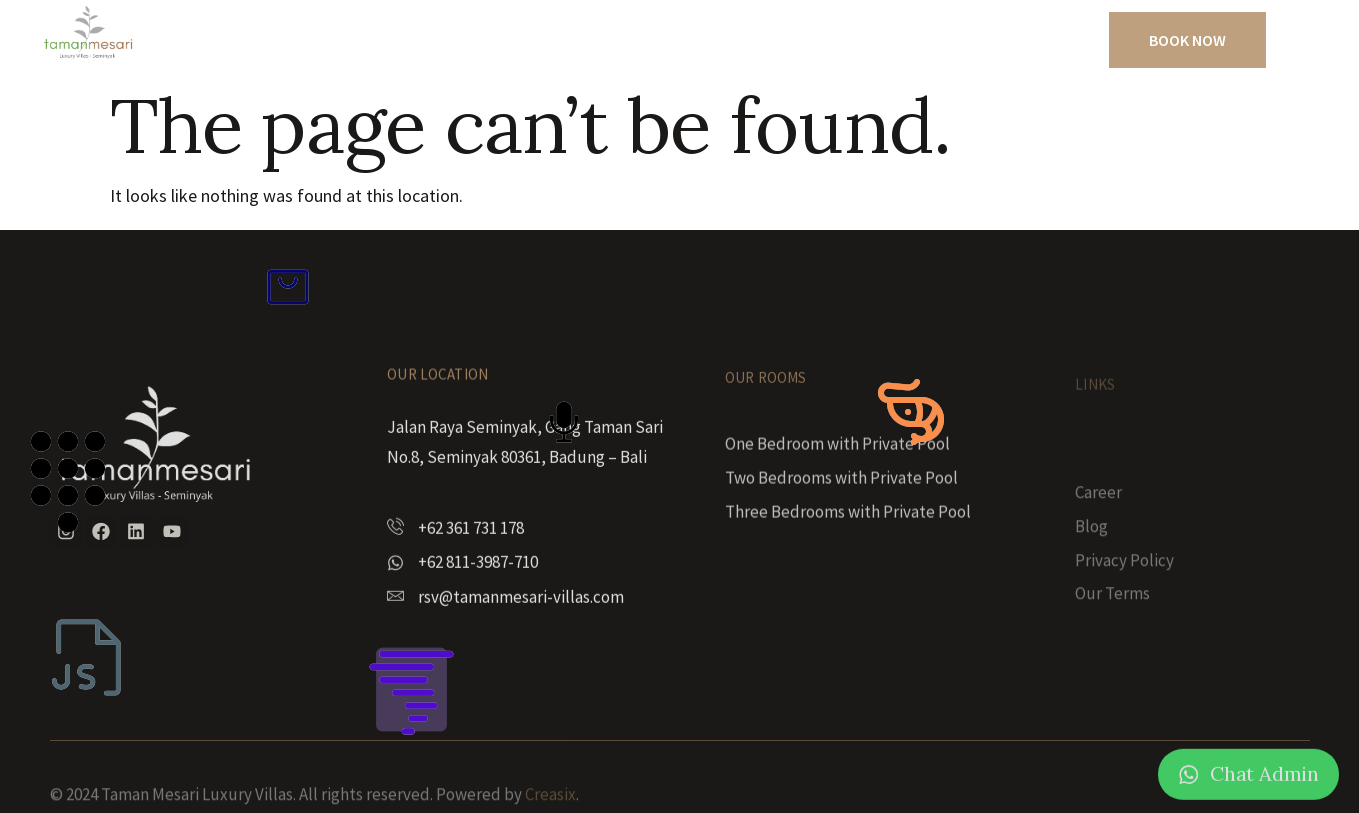  Describe the element at coordinates (288, 287) in the screenshot. I see `view your shopping cart` at that location.